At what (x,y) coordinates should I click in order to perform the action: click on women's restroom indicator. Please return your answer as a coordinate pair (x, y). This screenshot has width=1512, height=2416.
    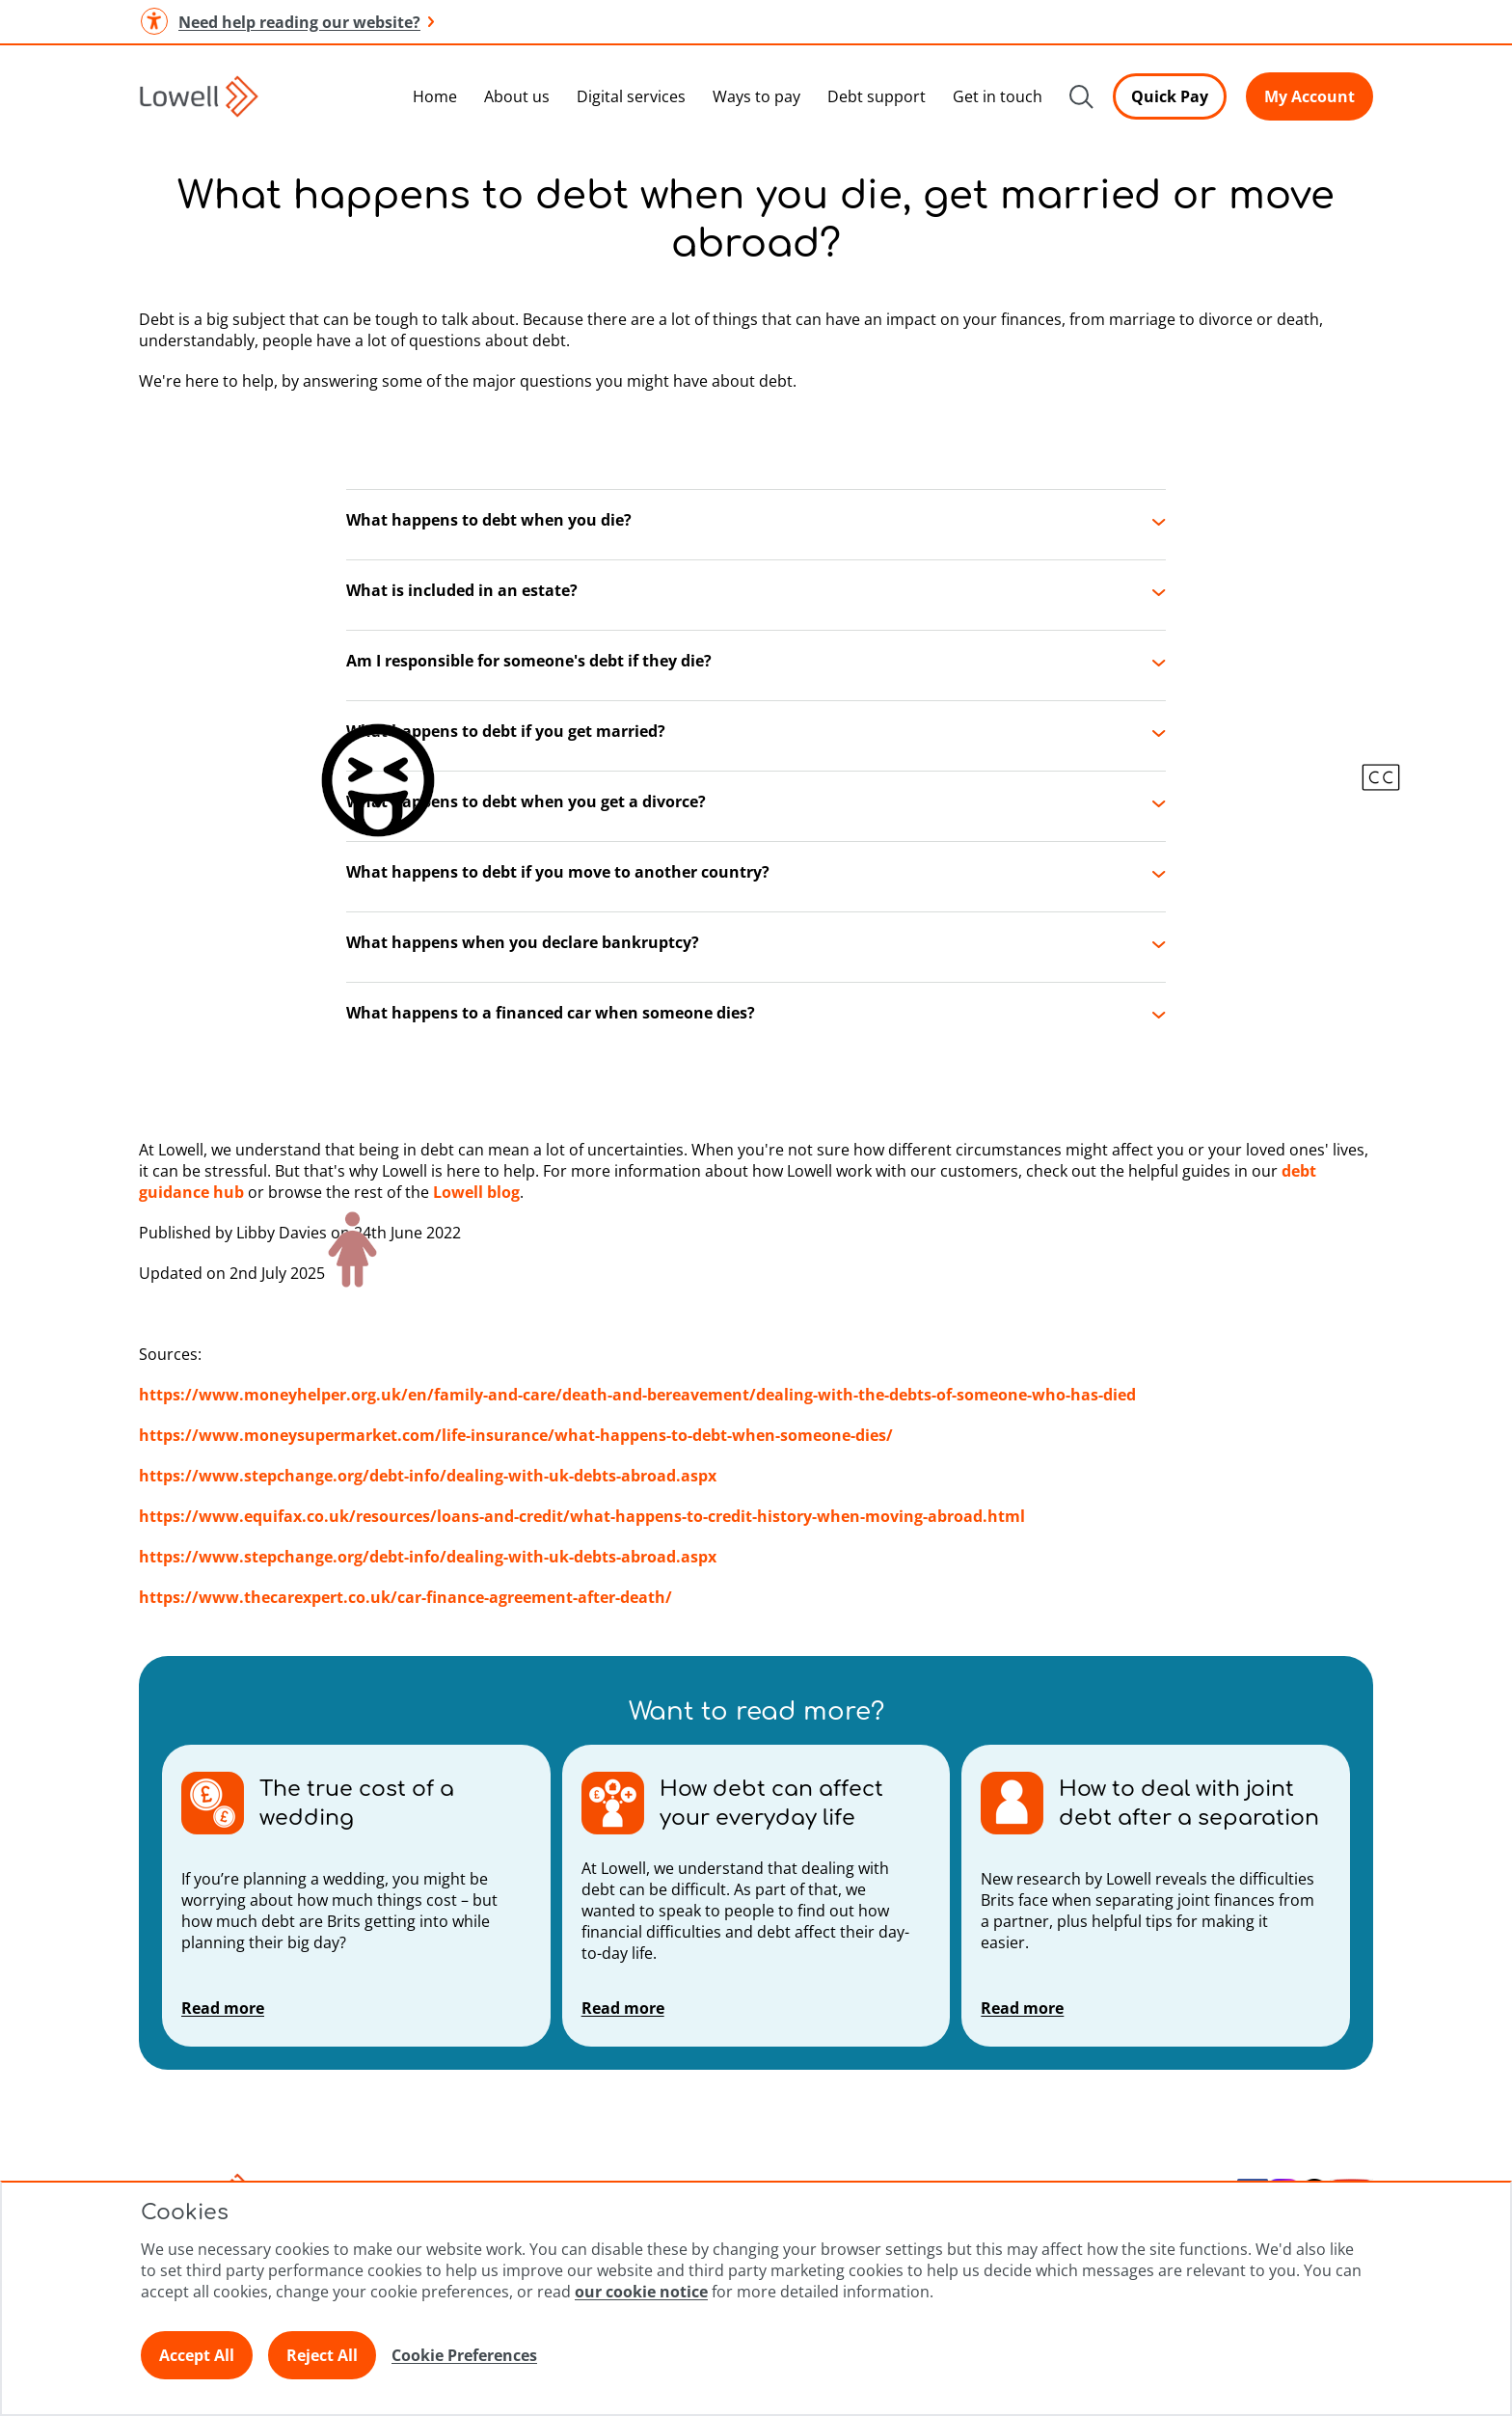
    Looking at the image, I should click on (352, 1249).